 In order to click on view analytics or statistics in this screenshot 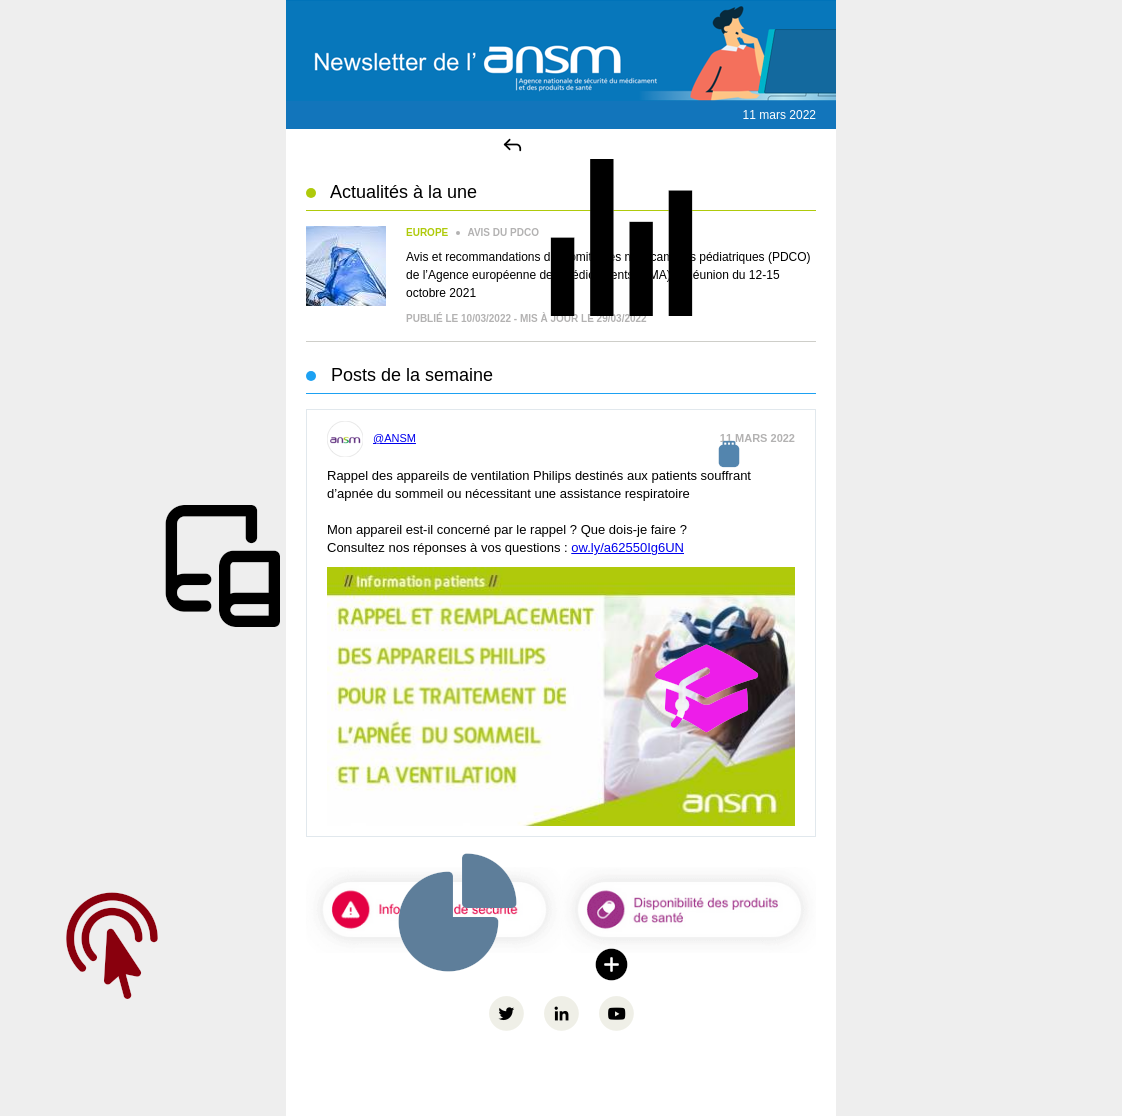, I will do `click(621, 237)`.